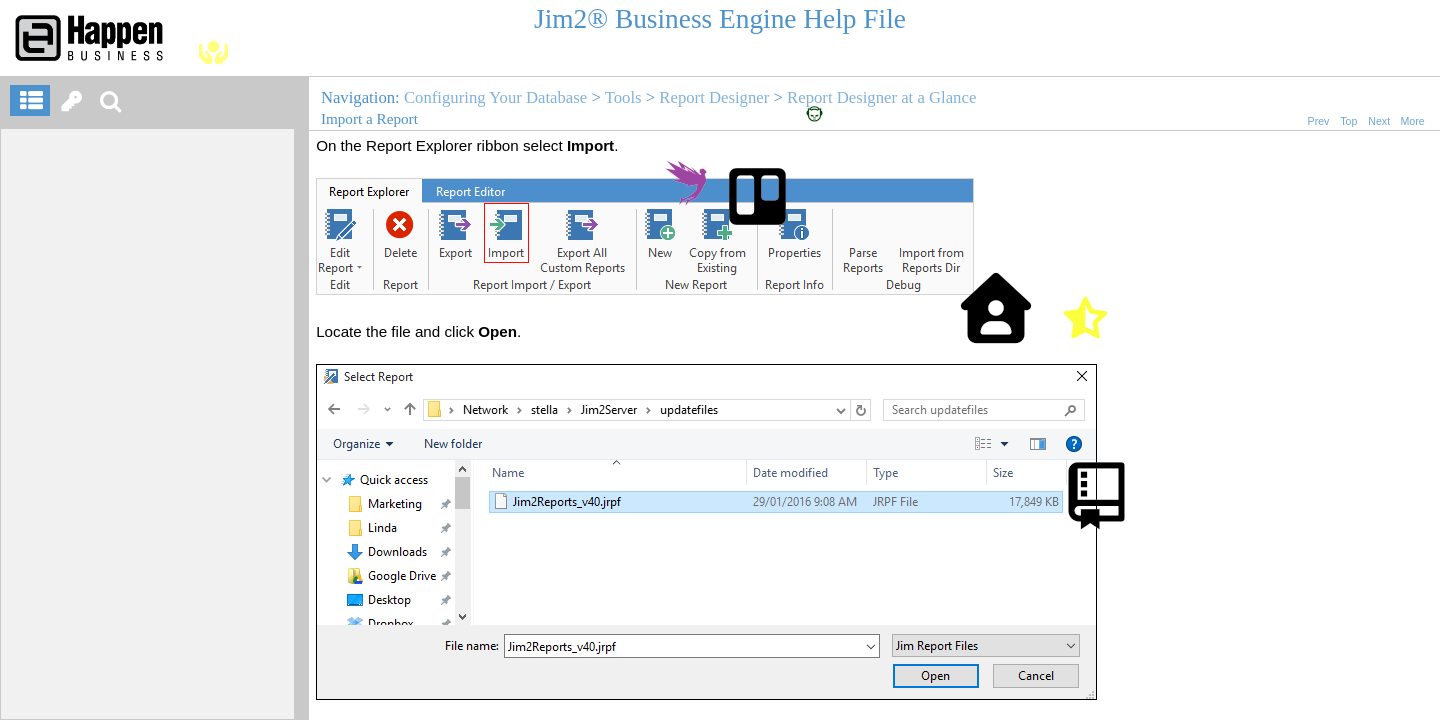 The height and width of the screenshot is (720, 1440). What do you see at coordinates (213, 52) in the screenshot?
I see `access community support or care services` at bounding box center [213, 52].